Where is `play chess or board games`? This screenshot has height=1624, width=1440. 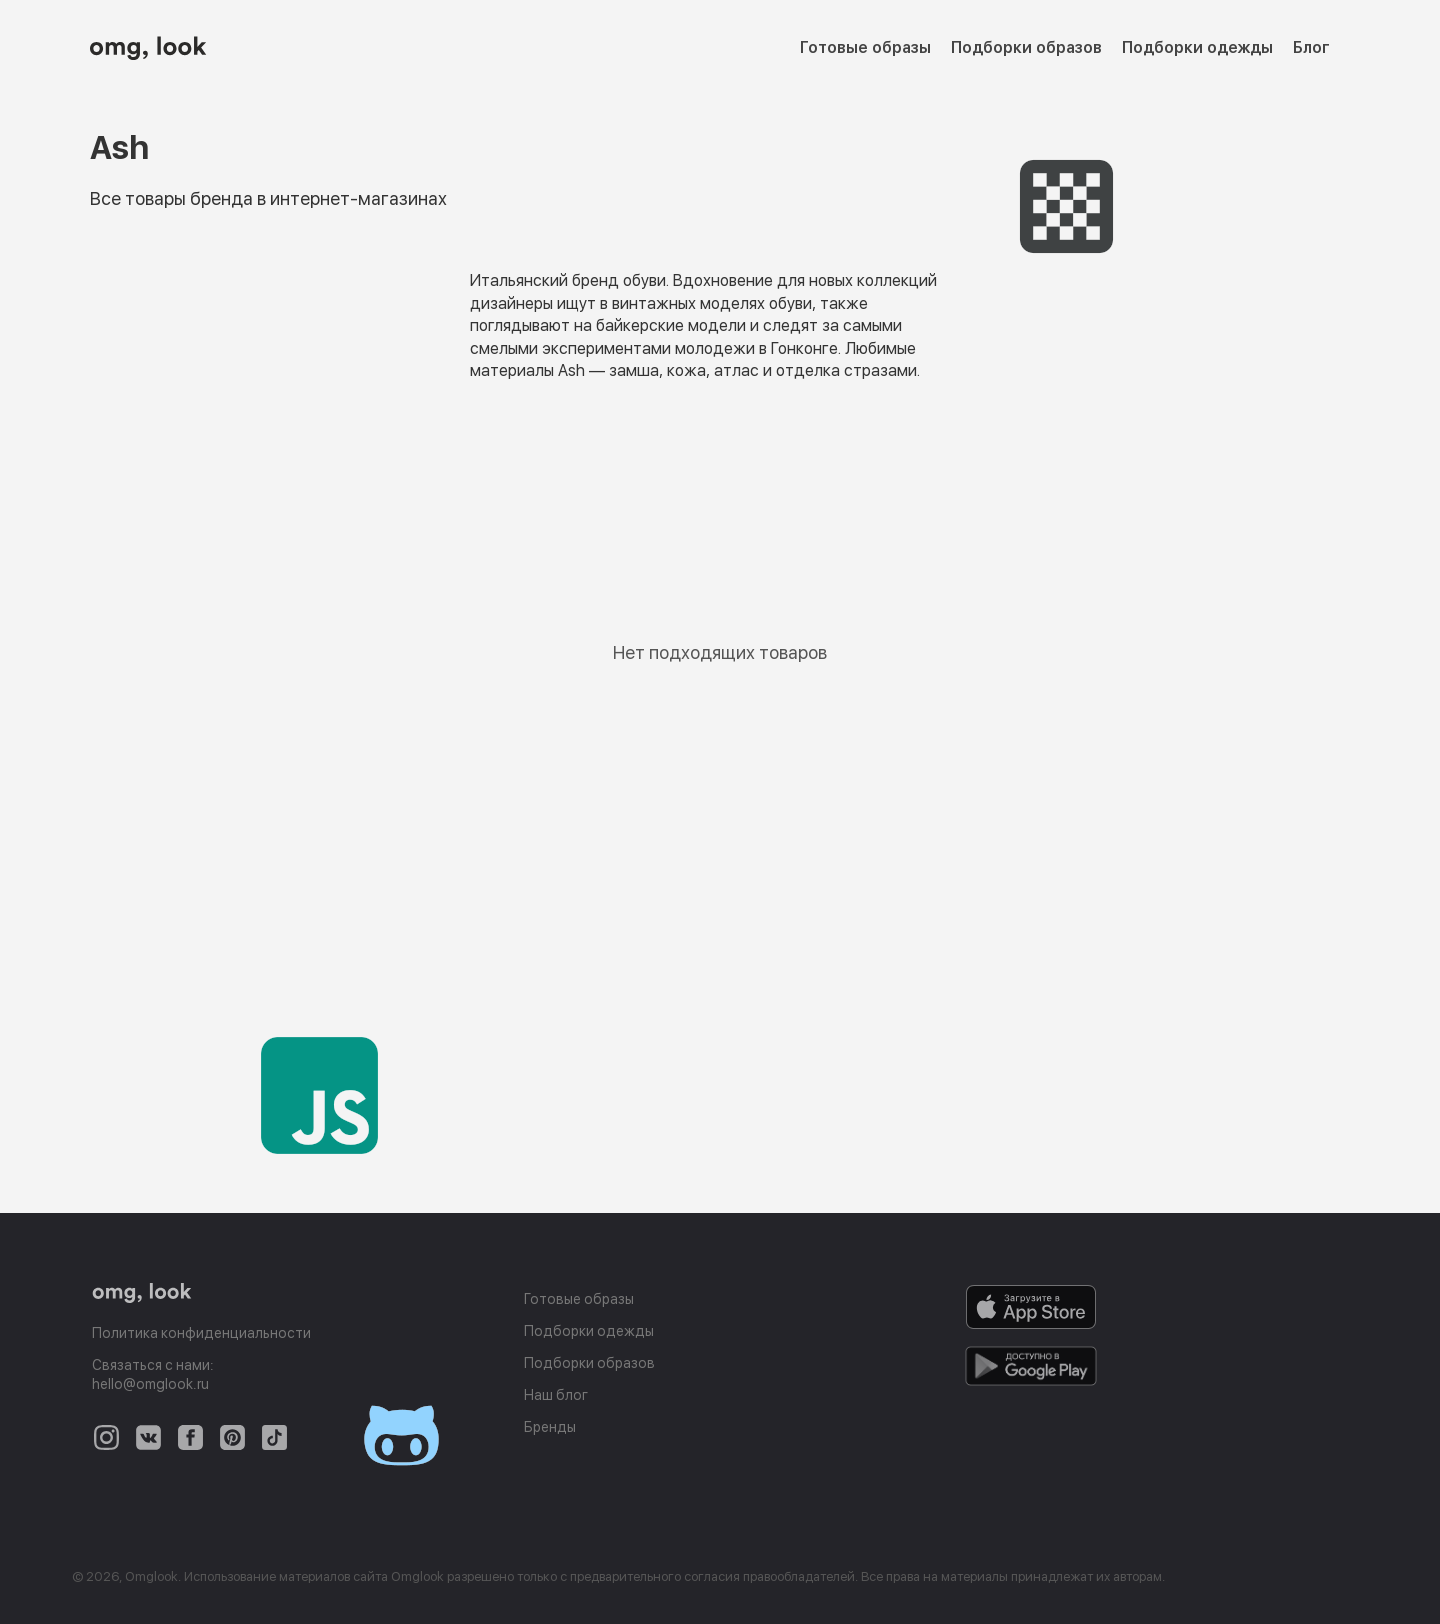 play chess or board games is located at coordinates (1066, 206).